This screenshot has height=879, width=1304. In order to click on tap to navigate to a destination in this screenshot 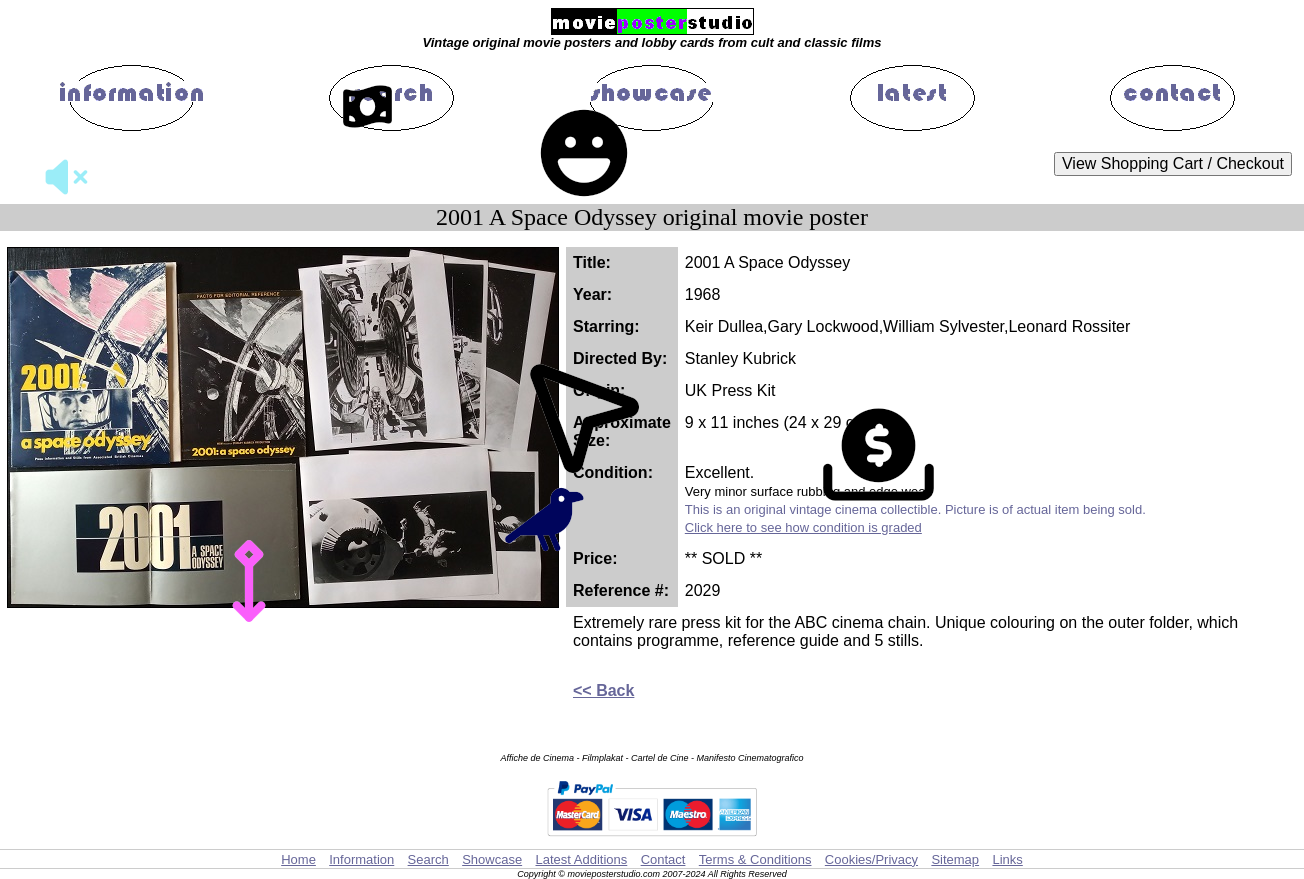, I will do `click(576, 410)`.